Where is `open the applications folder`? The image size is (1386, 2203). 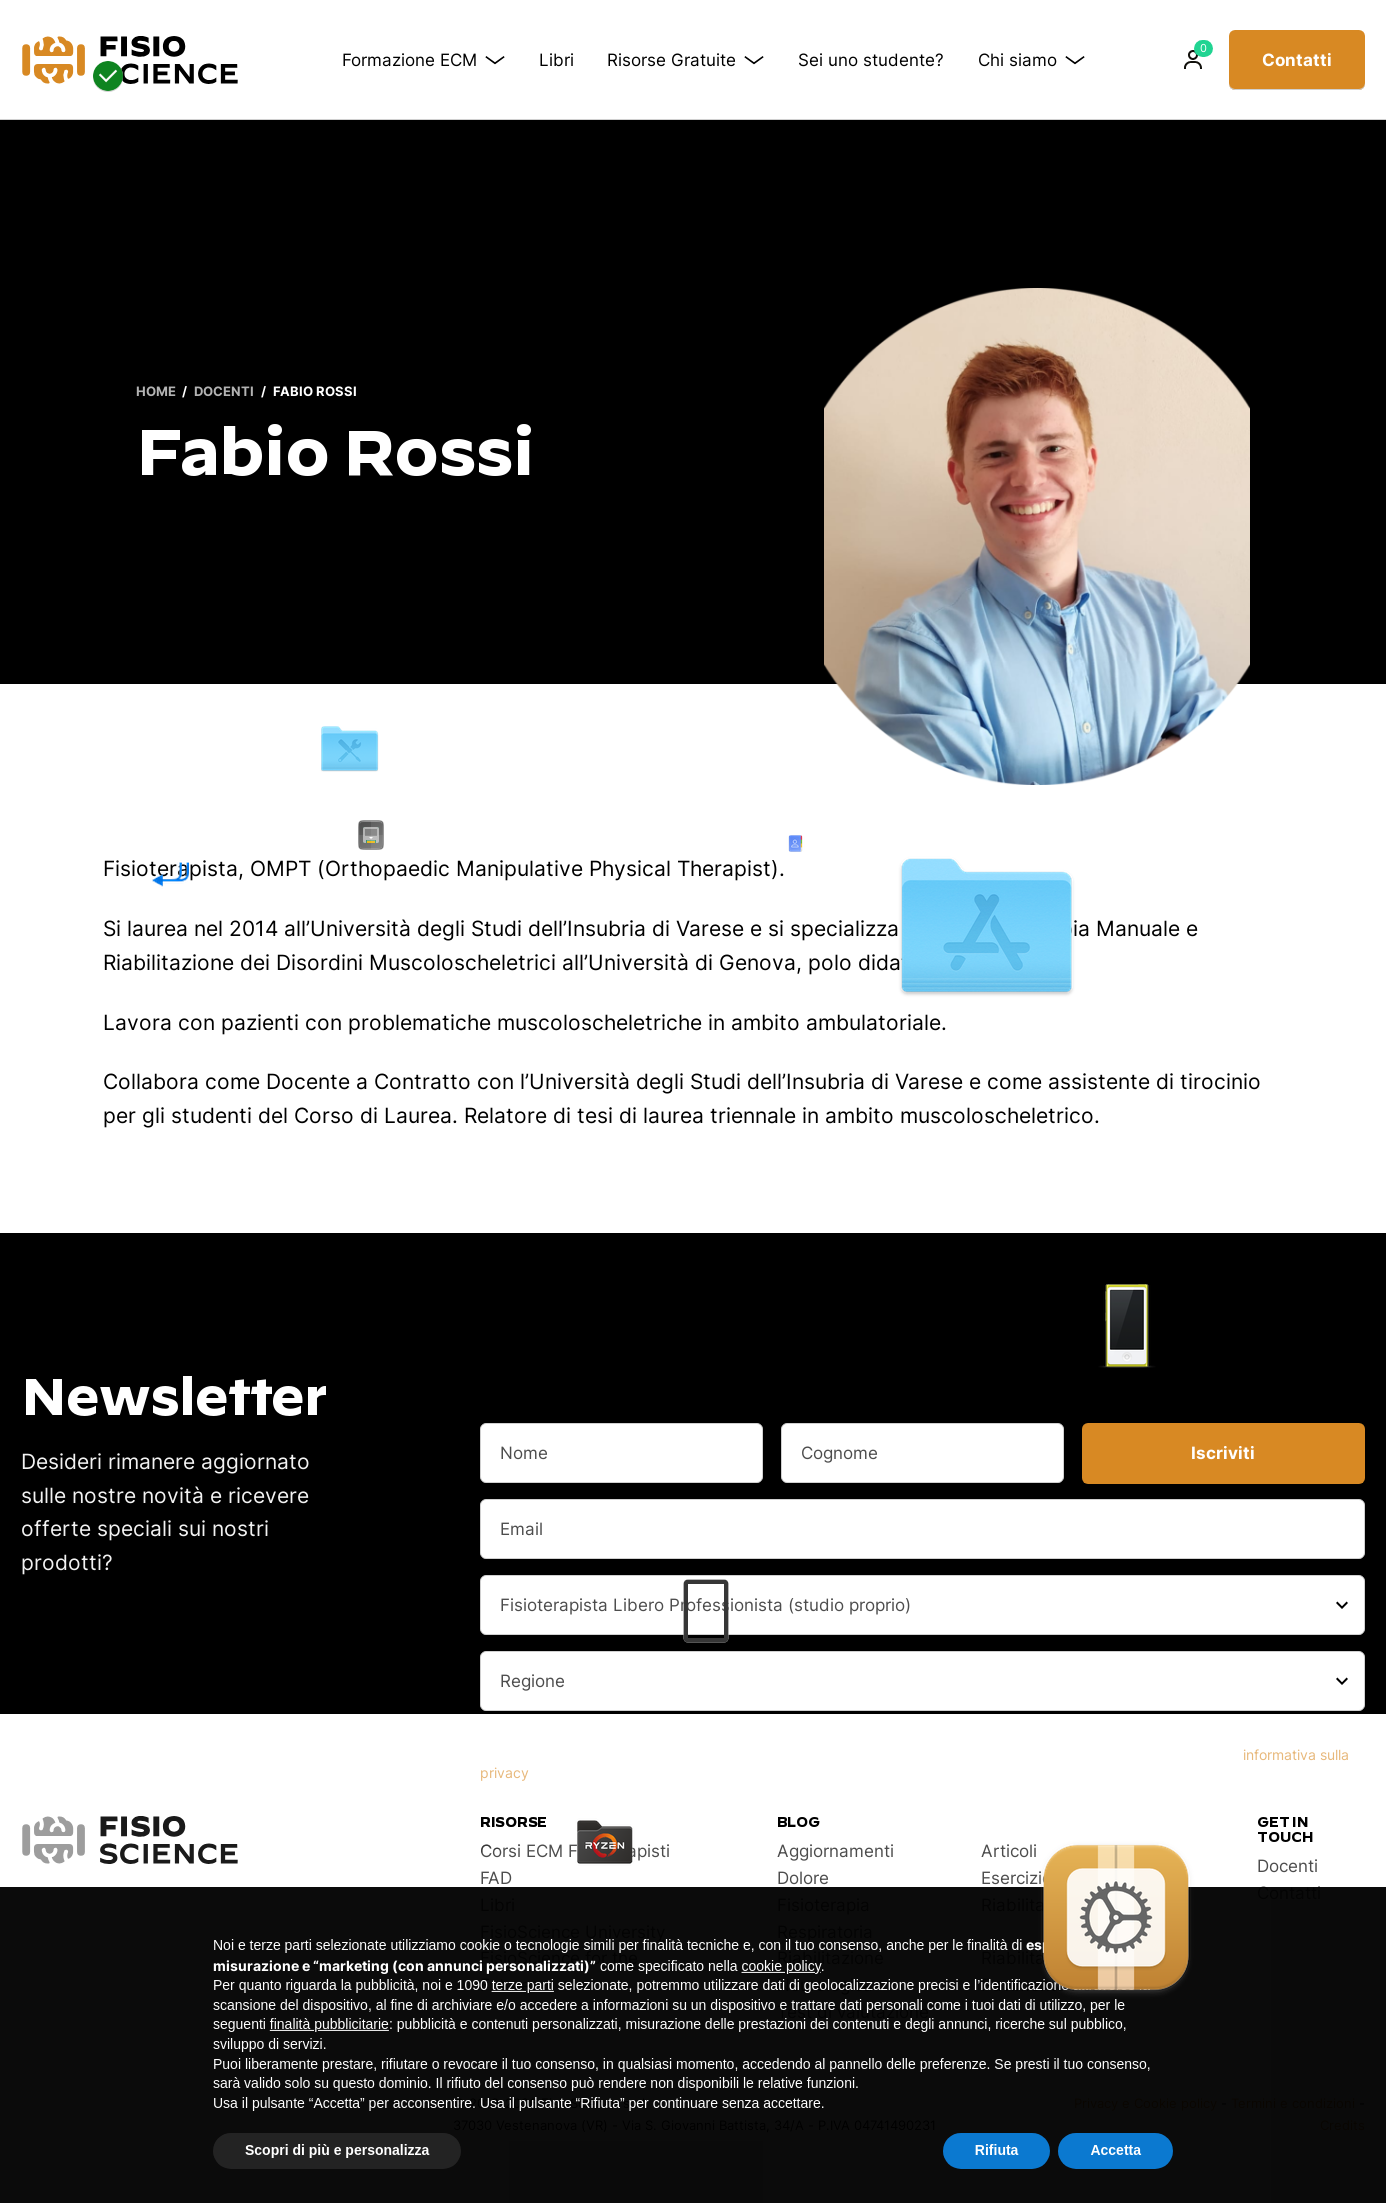 open the applications folder is located at coordinates (986, 925).